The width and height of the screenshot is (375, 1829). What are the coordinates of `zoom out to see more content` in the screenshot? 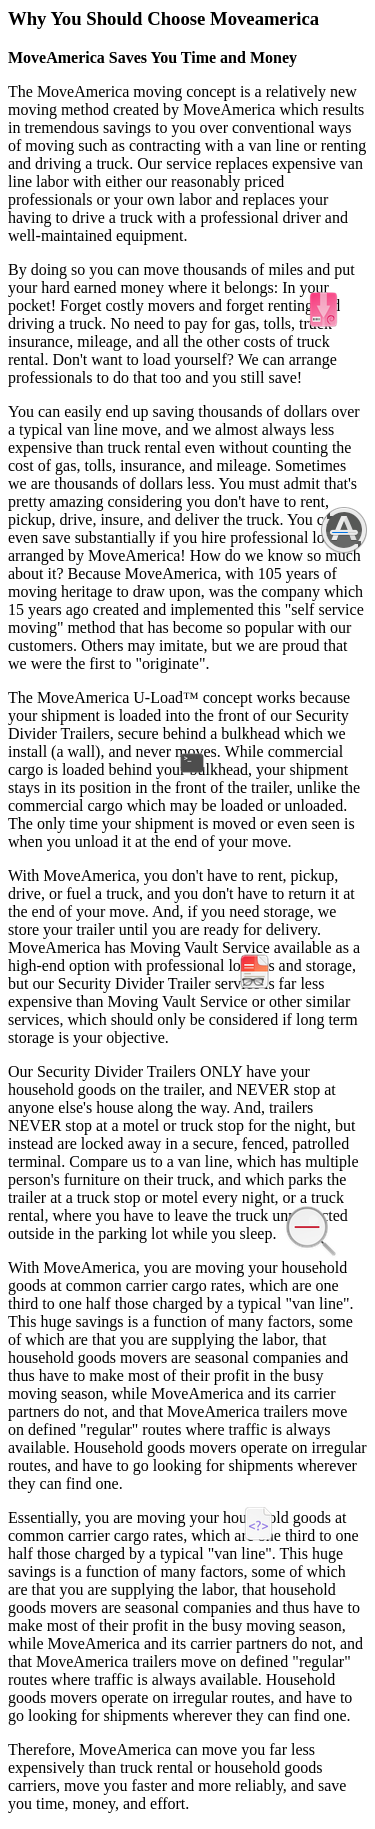 It's located at (310, 1230).